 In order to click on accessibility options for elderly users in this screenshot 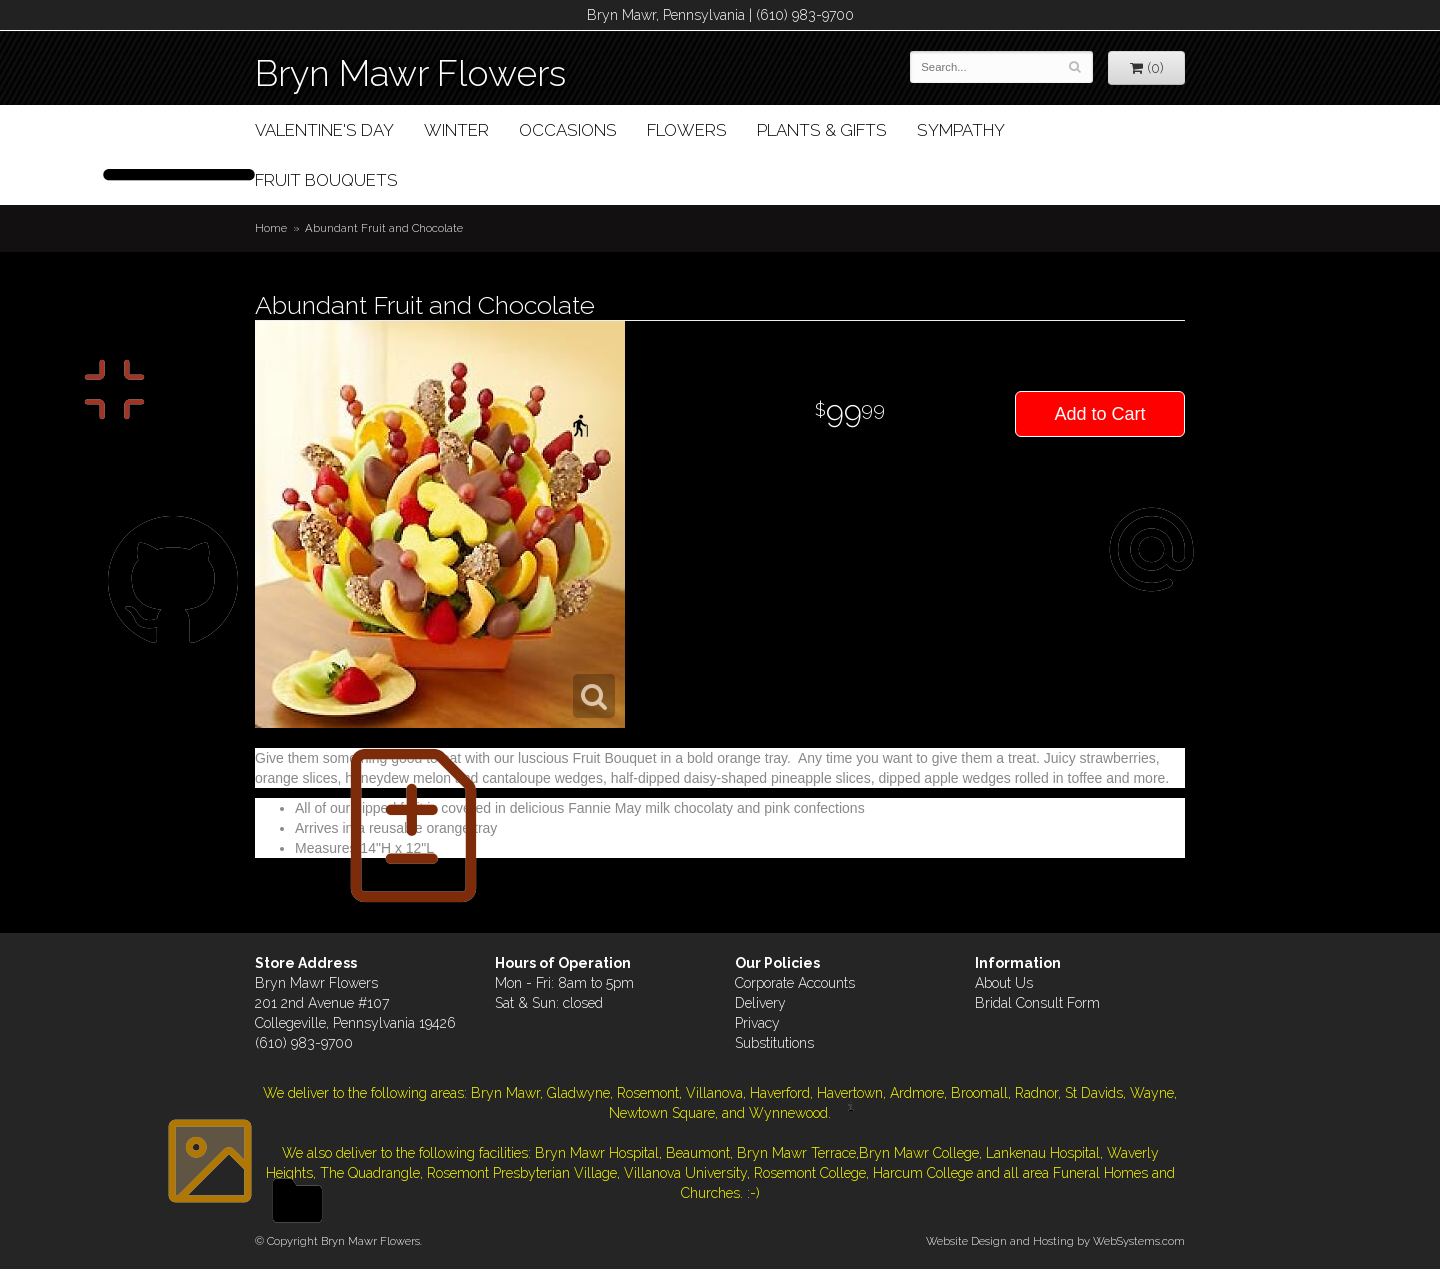, I will do `click(579, 425)`.